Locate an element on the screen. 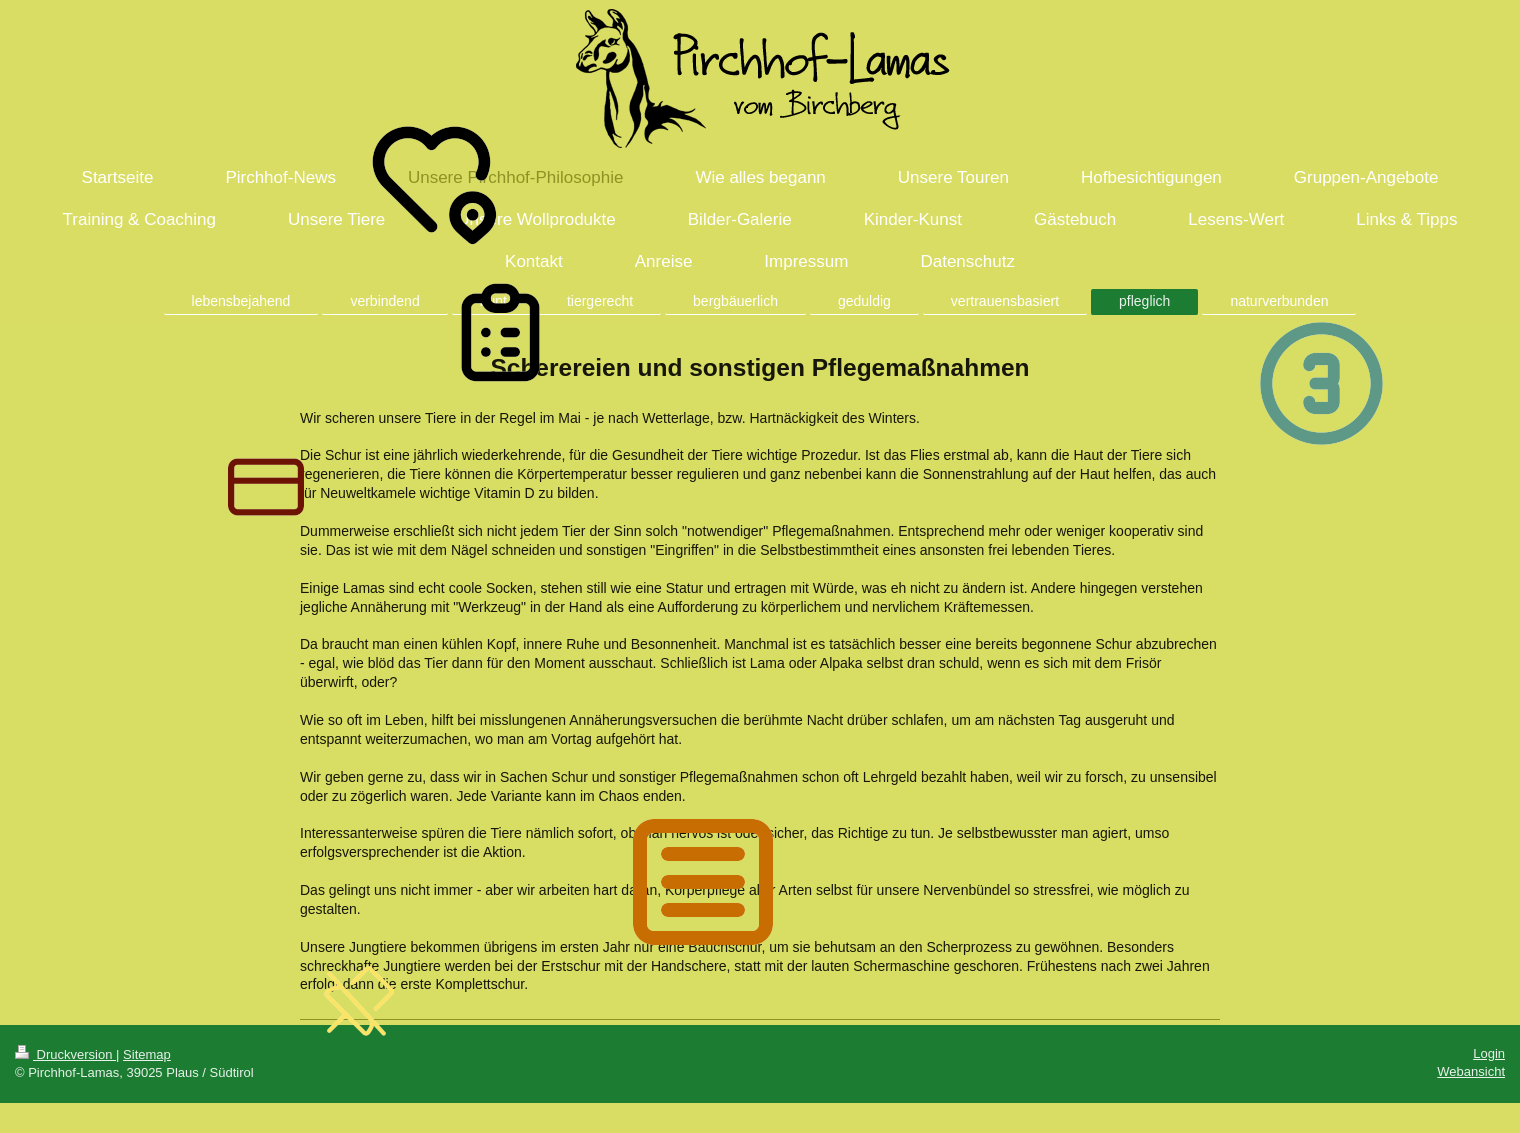 The width and height of the screenshot is (1520, 1133). save this location to favorites is located at coordinates (431, 179).